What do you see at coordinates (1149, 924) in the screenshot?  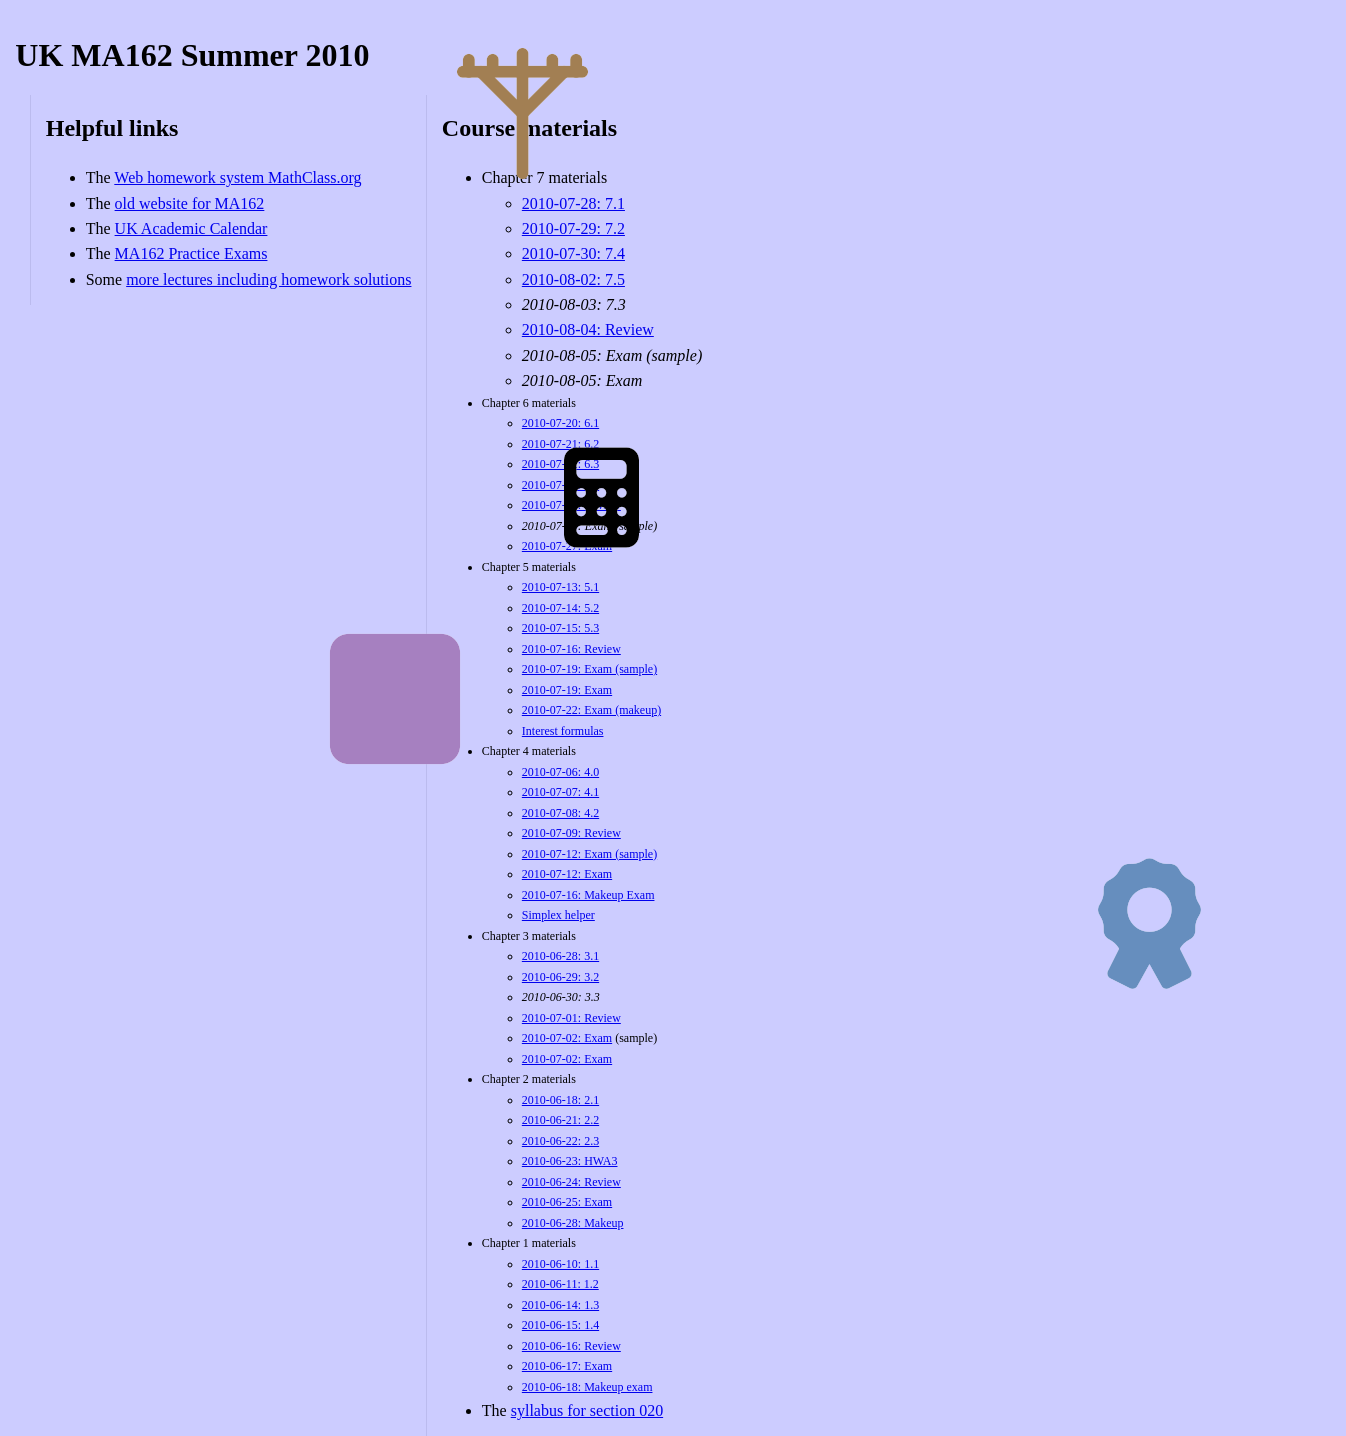 I see `view achievements or awards` at bounding box center [1149, 924].